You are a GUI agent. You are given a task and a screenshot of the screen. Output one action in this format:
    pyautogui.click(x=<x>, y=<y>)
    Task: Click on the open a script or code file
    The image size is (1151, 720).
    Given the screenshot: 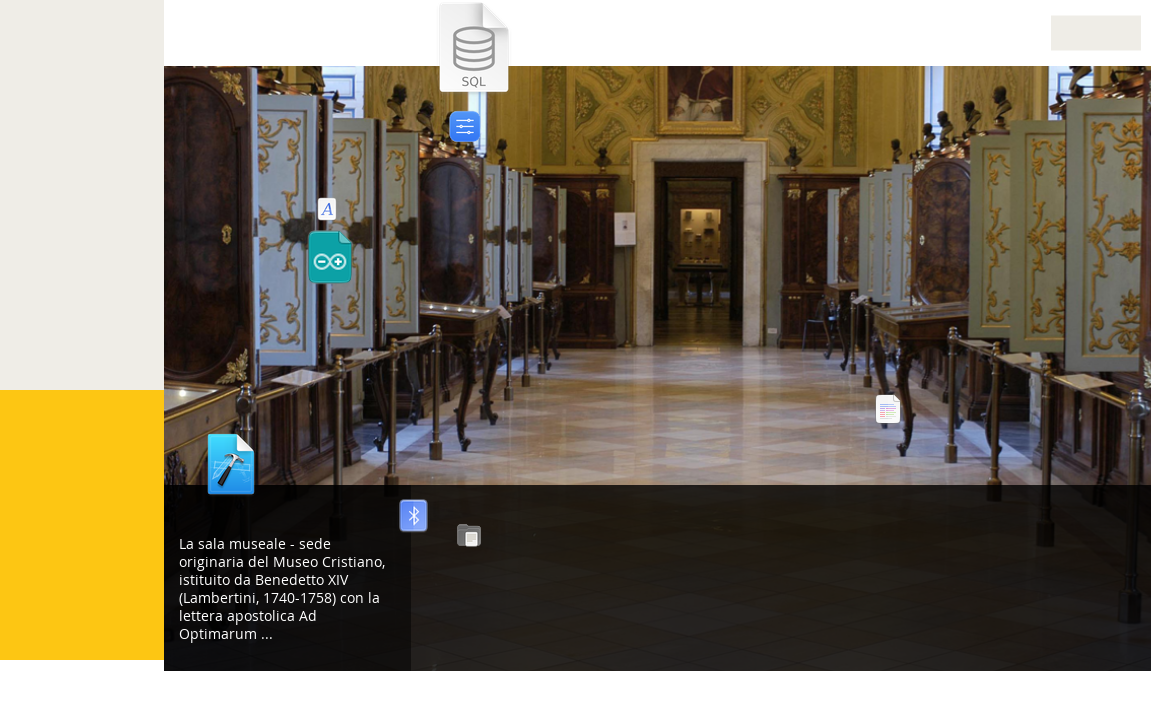 What is the action you would take?
    pyautogui.click(x=888, y=409)
    